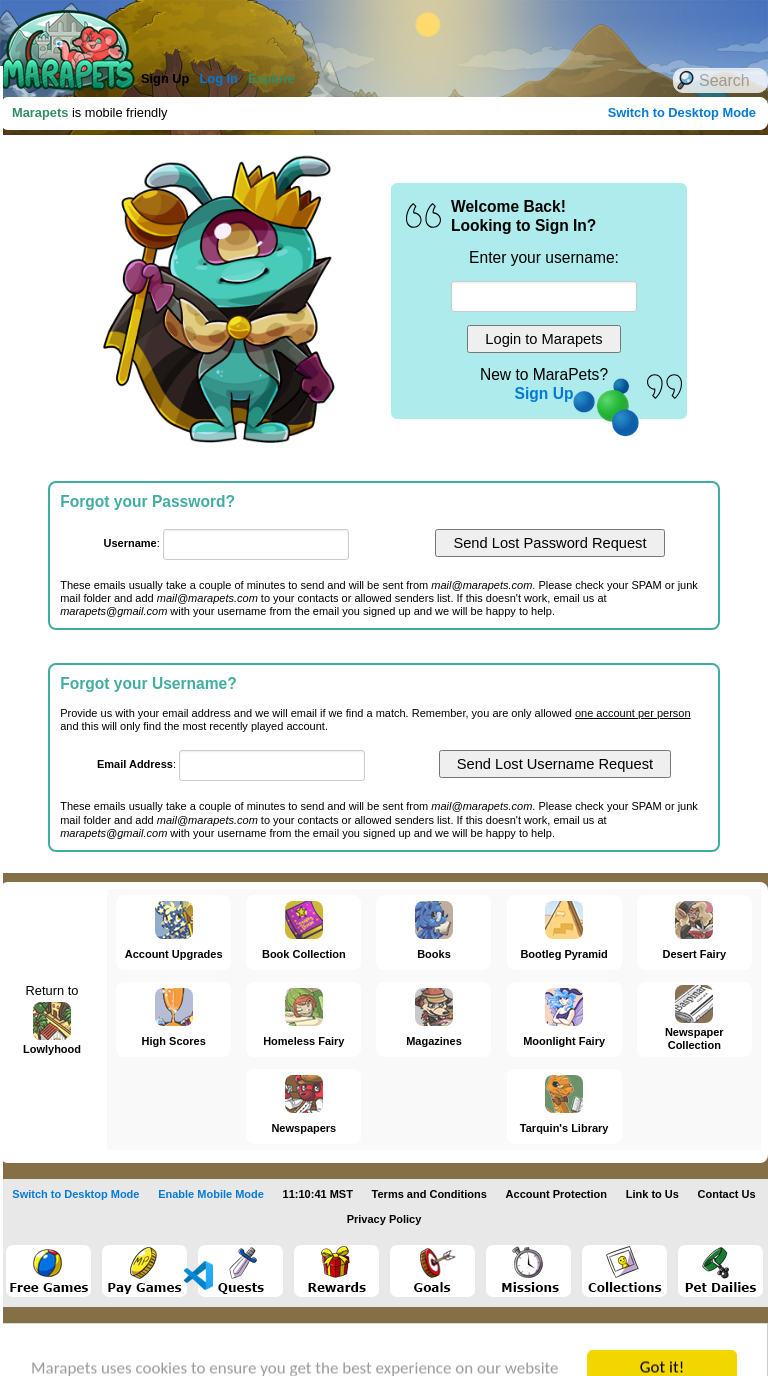  Describe the element at coordinates (64, 39) in the screenshot. I see `indicates sound or audio is enabled` at that location.